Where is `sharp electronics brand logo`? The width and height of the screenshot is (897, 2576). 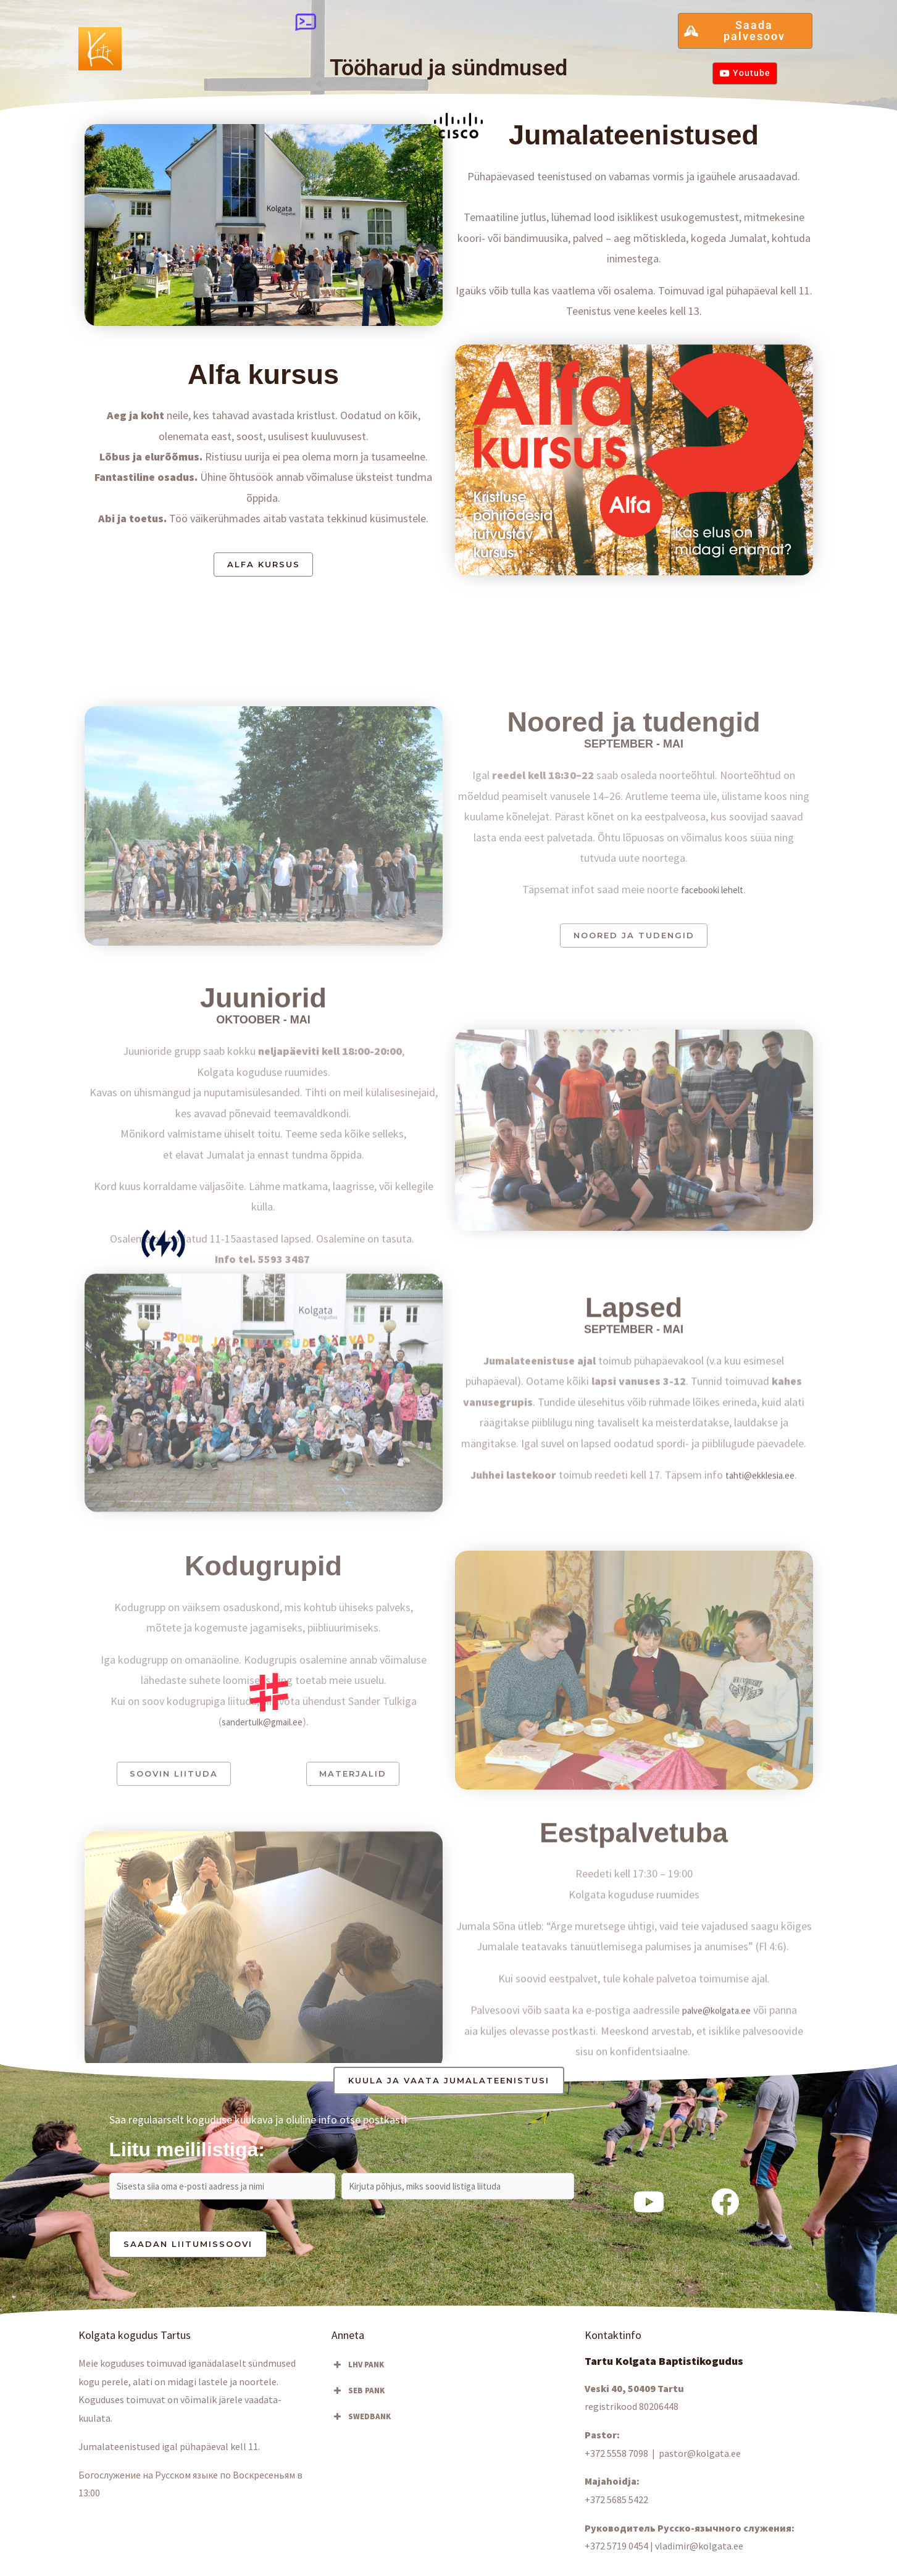
sharp electronics brand logo is located at coordinates (269, 1692).